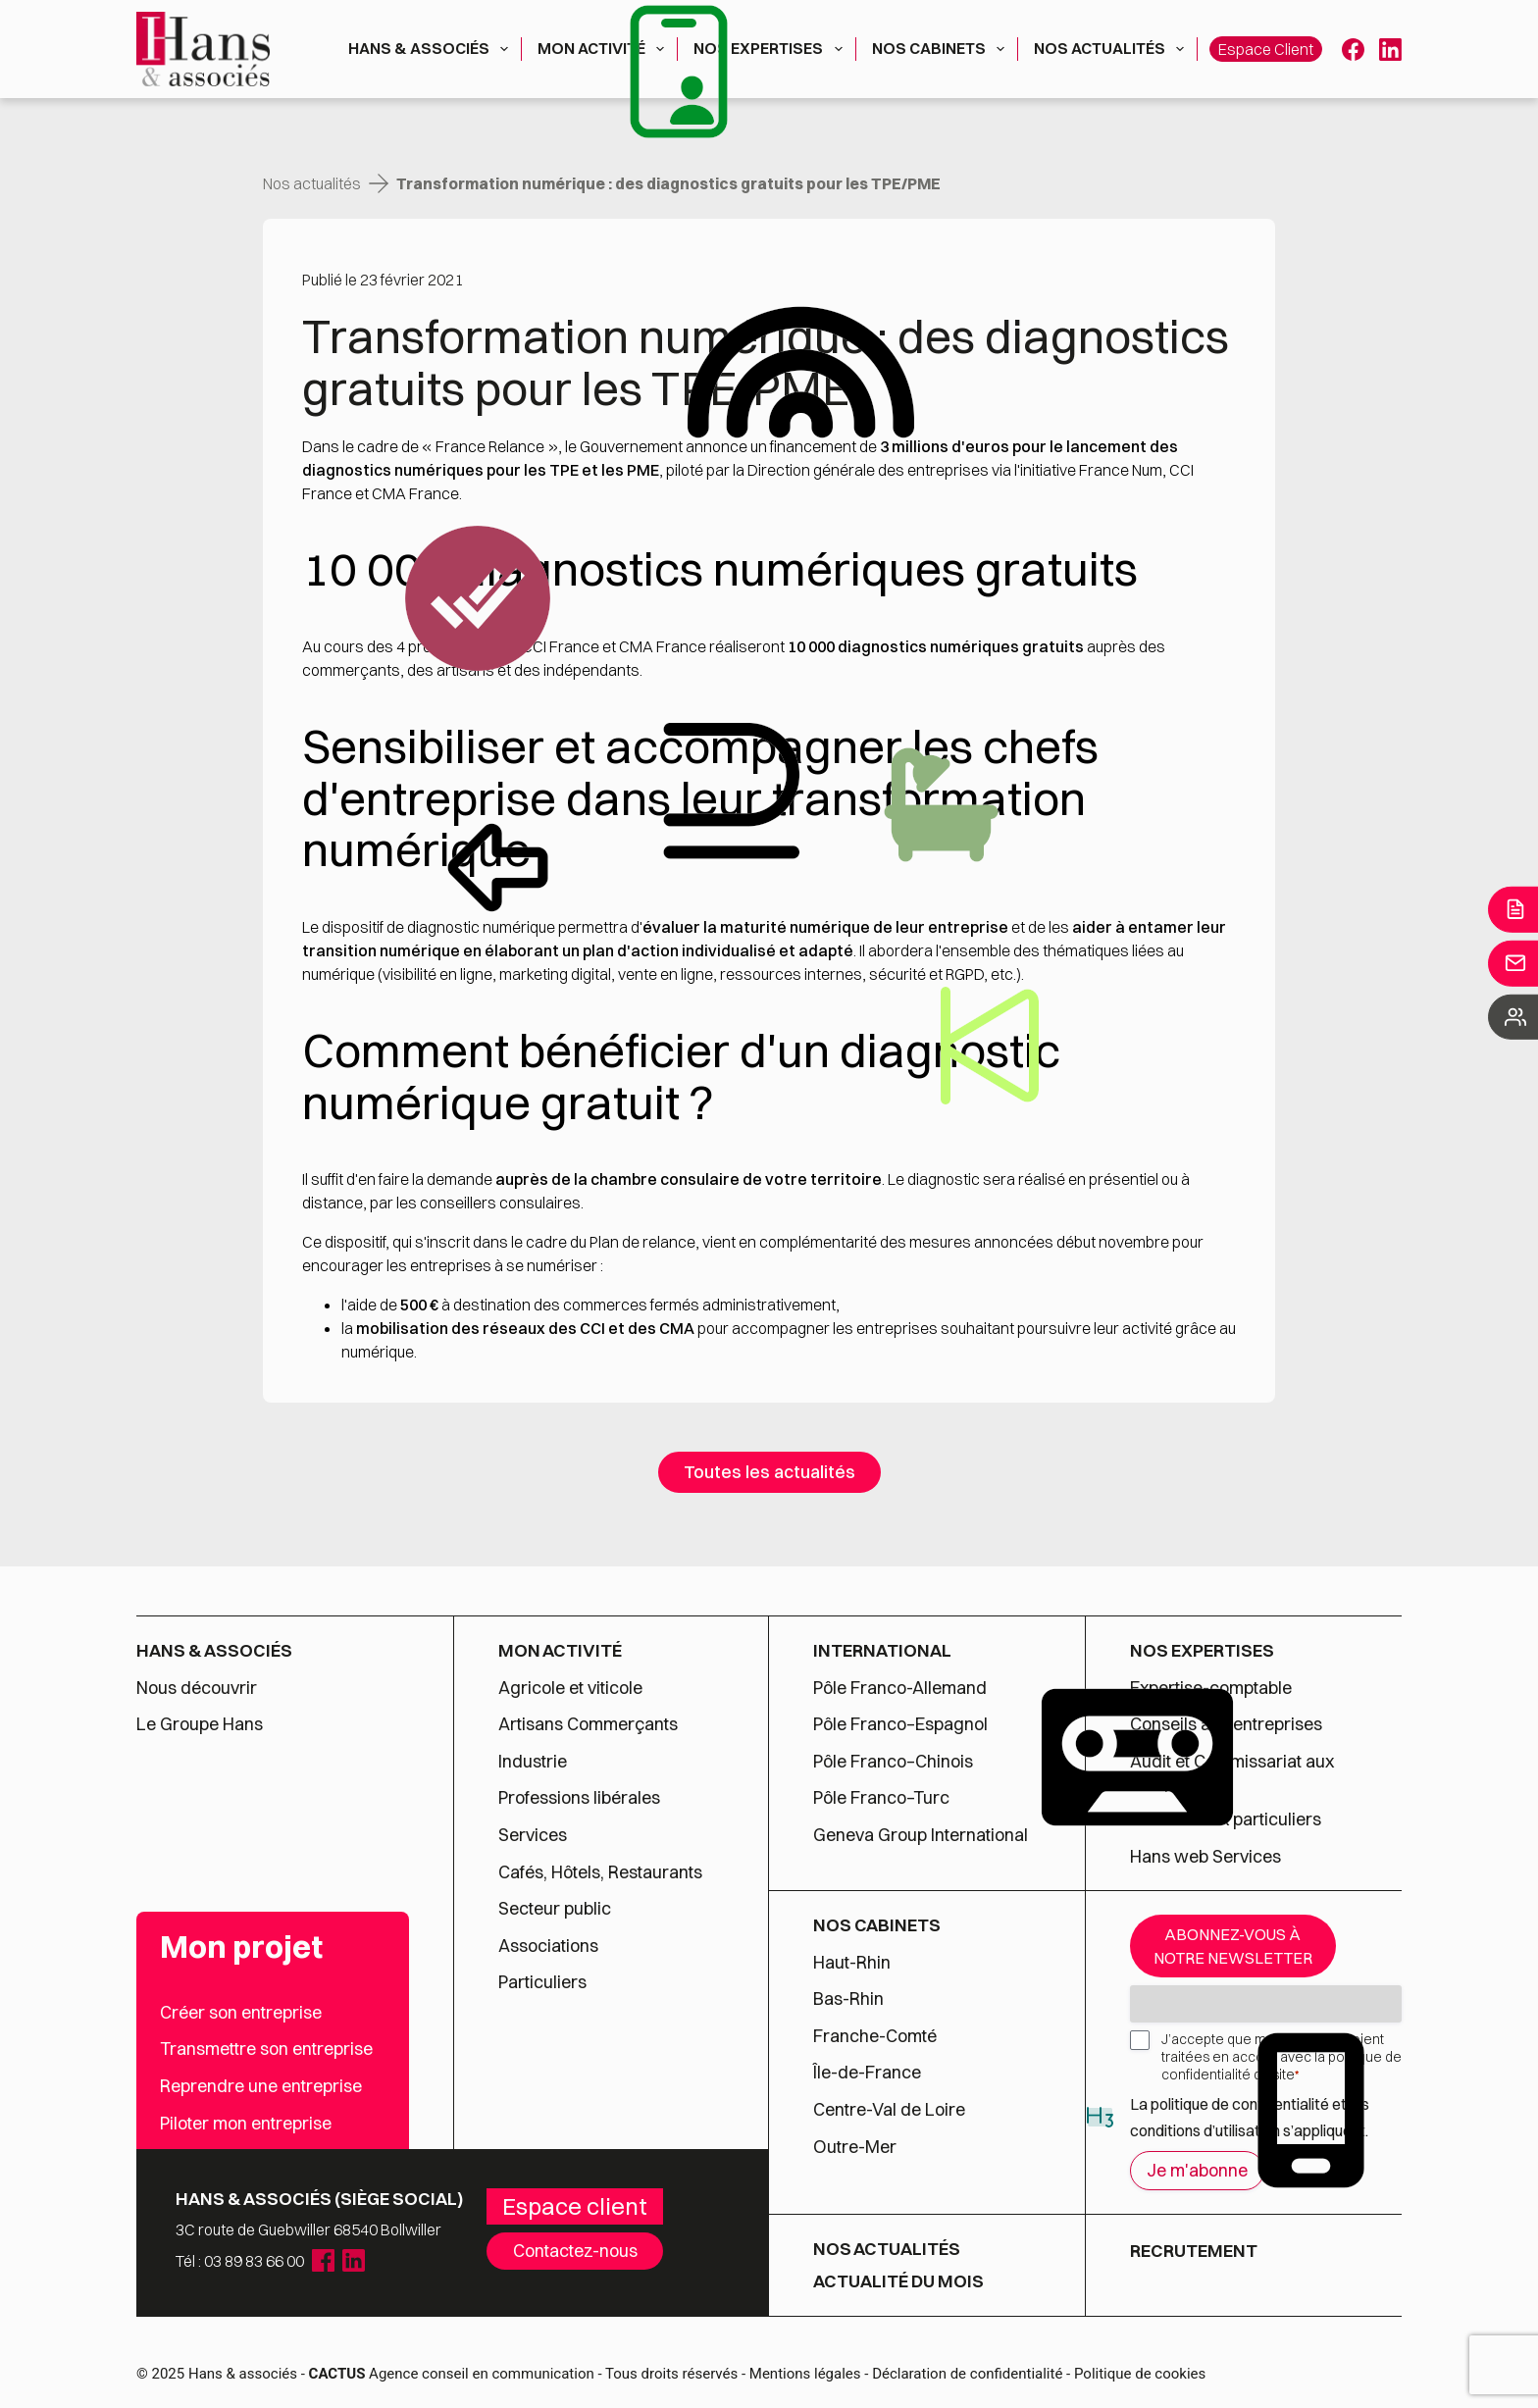  Describe the element at coordinates (990, 1046) in the screenshot. I see `skip to previous track` at that location.